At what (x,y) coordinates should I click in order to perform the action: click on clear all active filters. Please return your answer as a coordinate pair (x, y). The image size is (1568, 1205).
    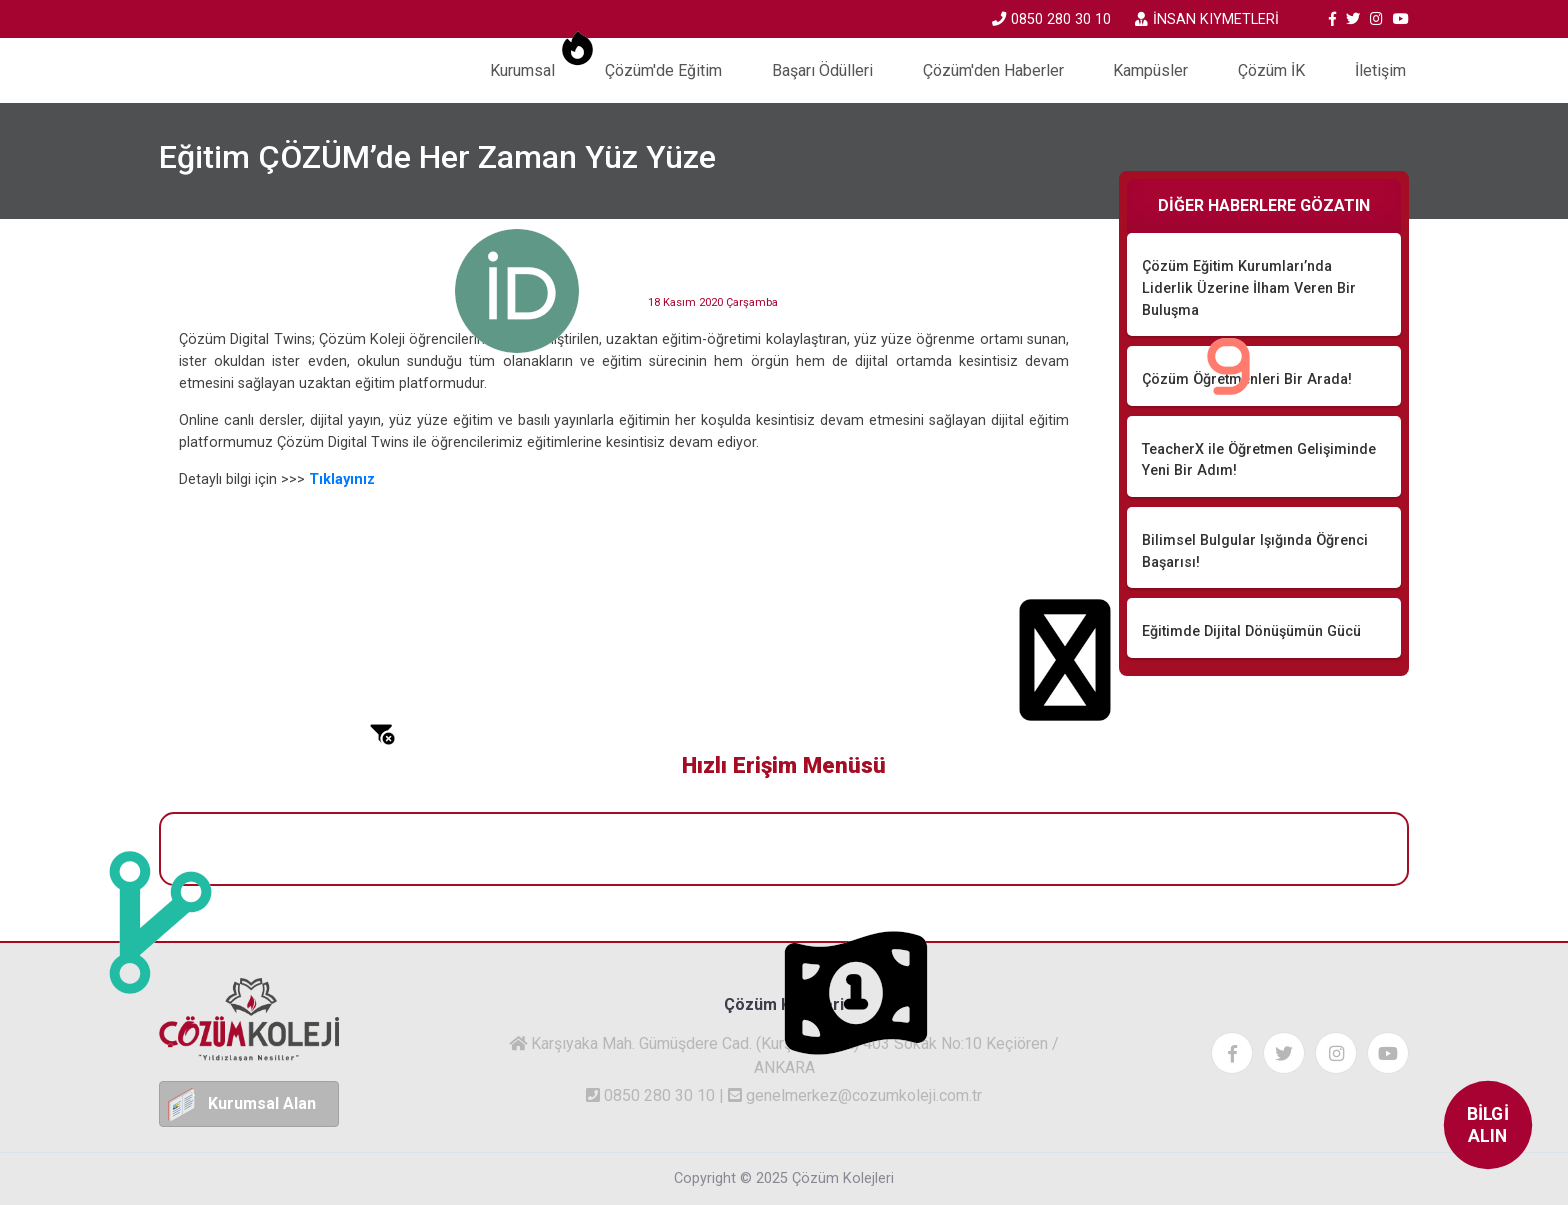
    Looking at the image, I should click on (382, 732).